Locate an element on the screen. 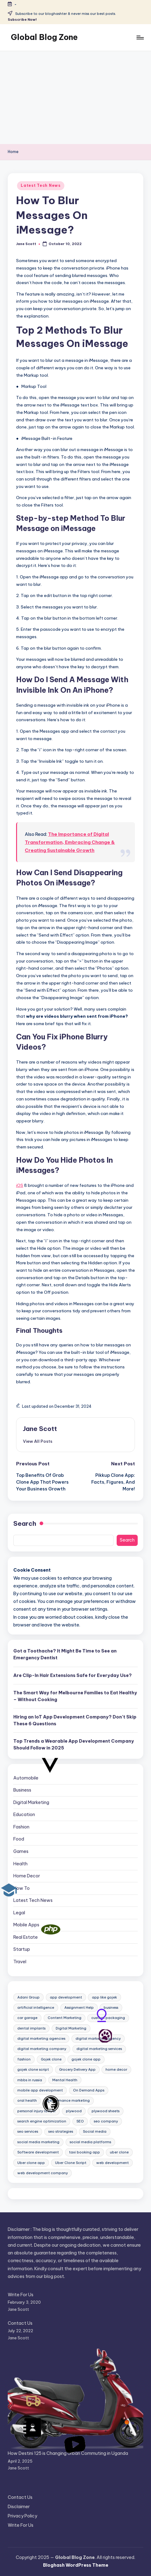  vitess database clustering platform logo is located at coordinates (50, 1765).